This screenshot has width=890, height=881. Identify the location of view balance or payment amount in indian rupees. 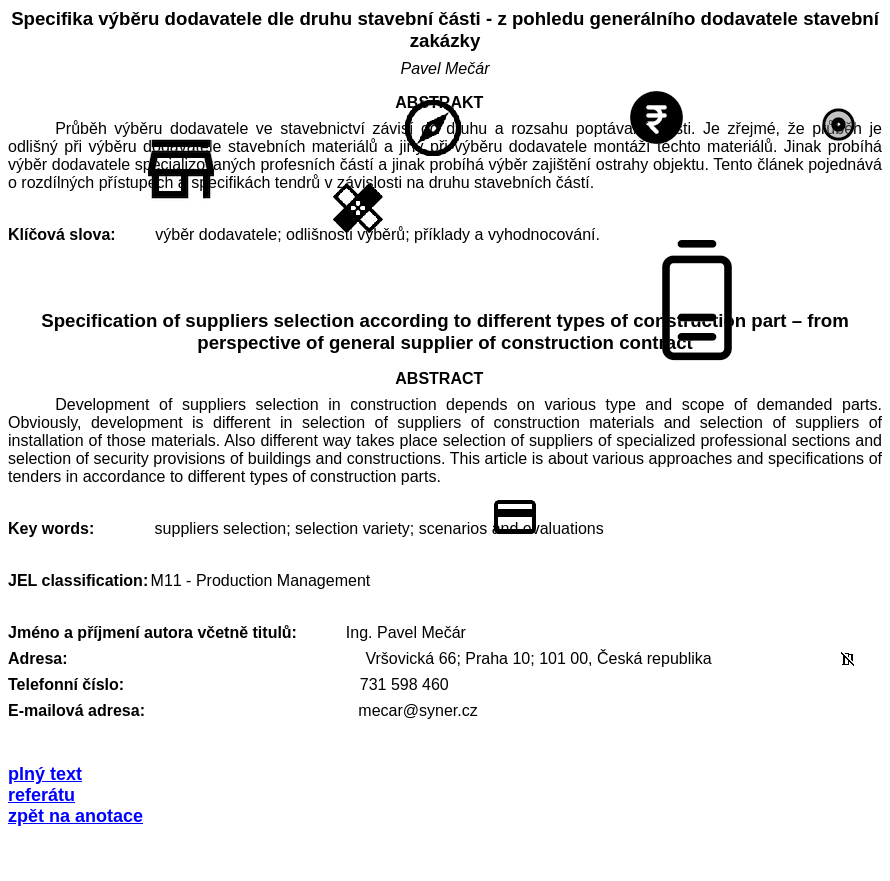
(656, 117).